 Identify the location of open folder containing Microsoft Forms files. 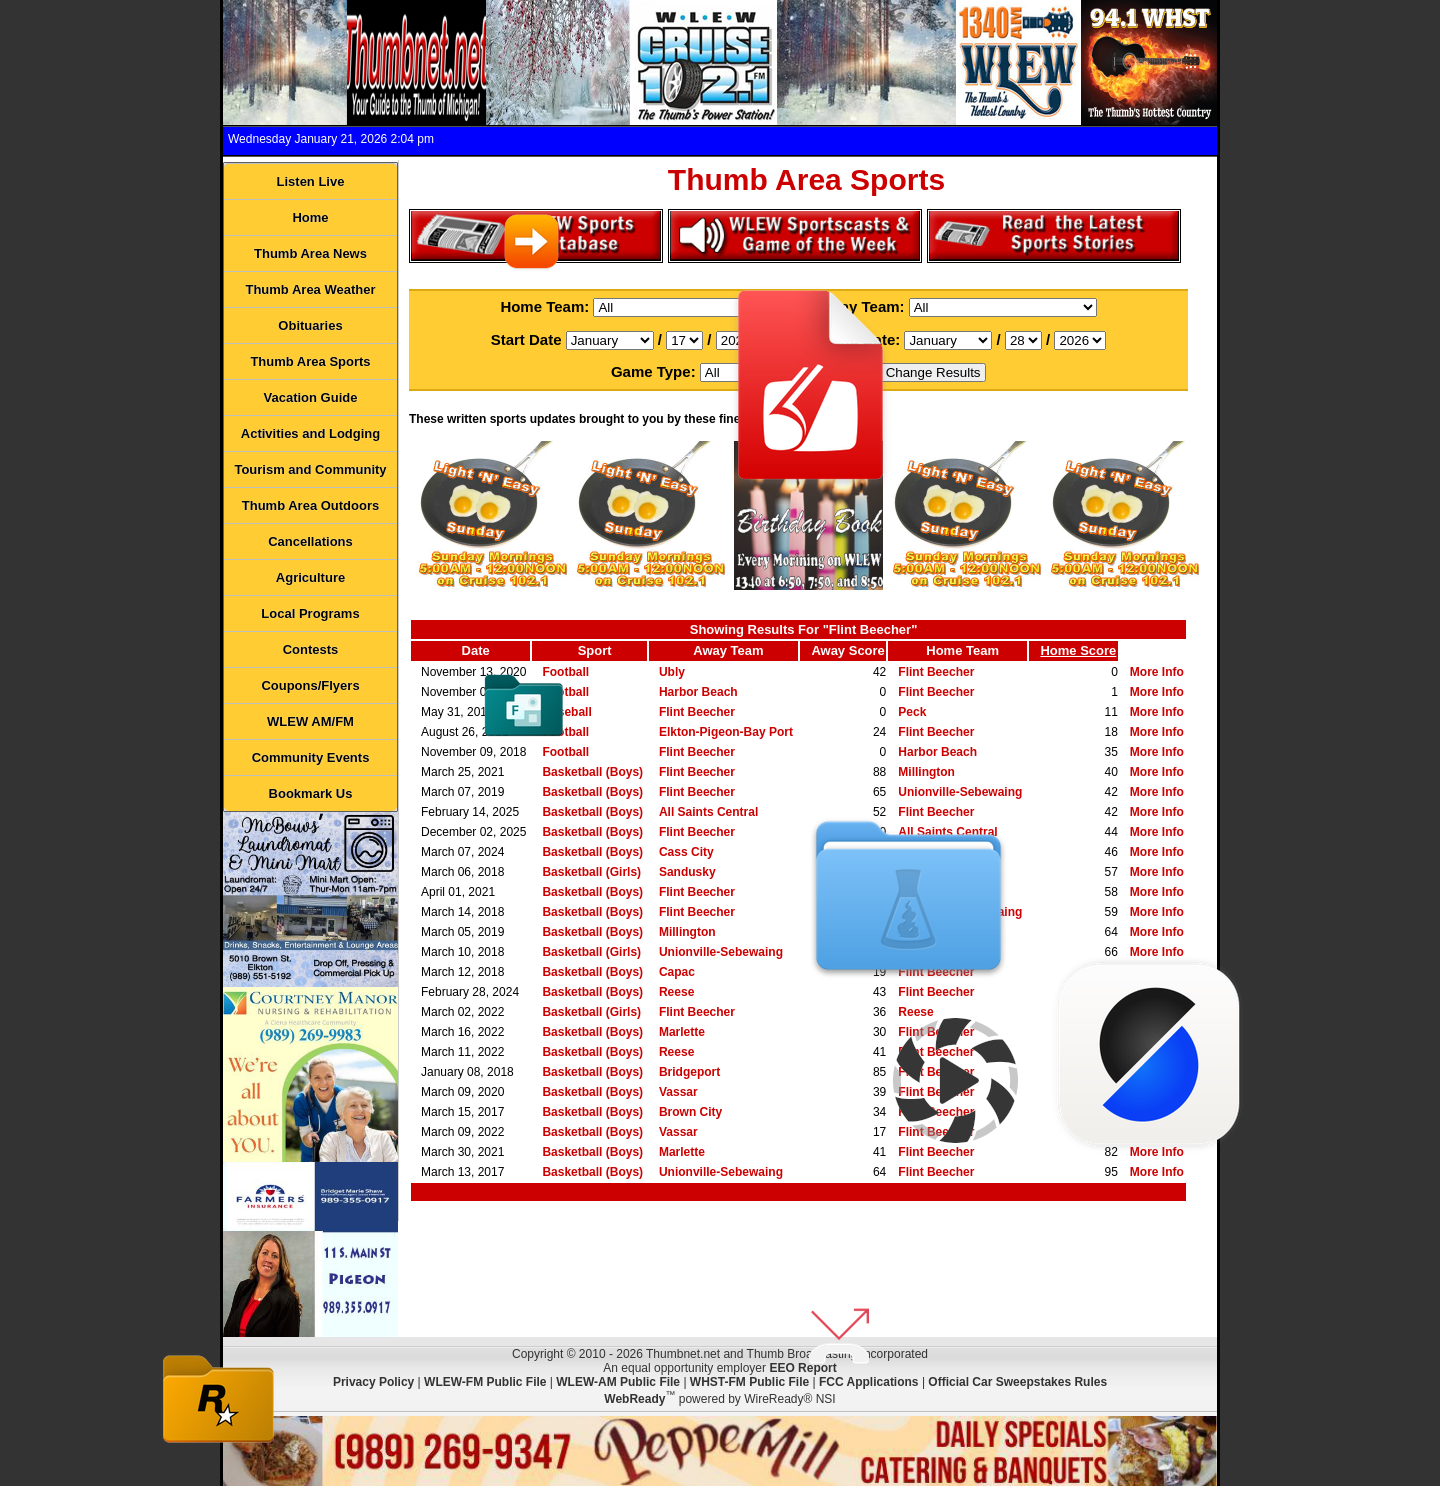
(523, 707).